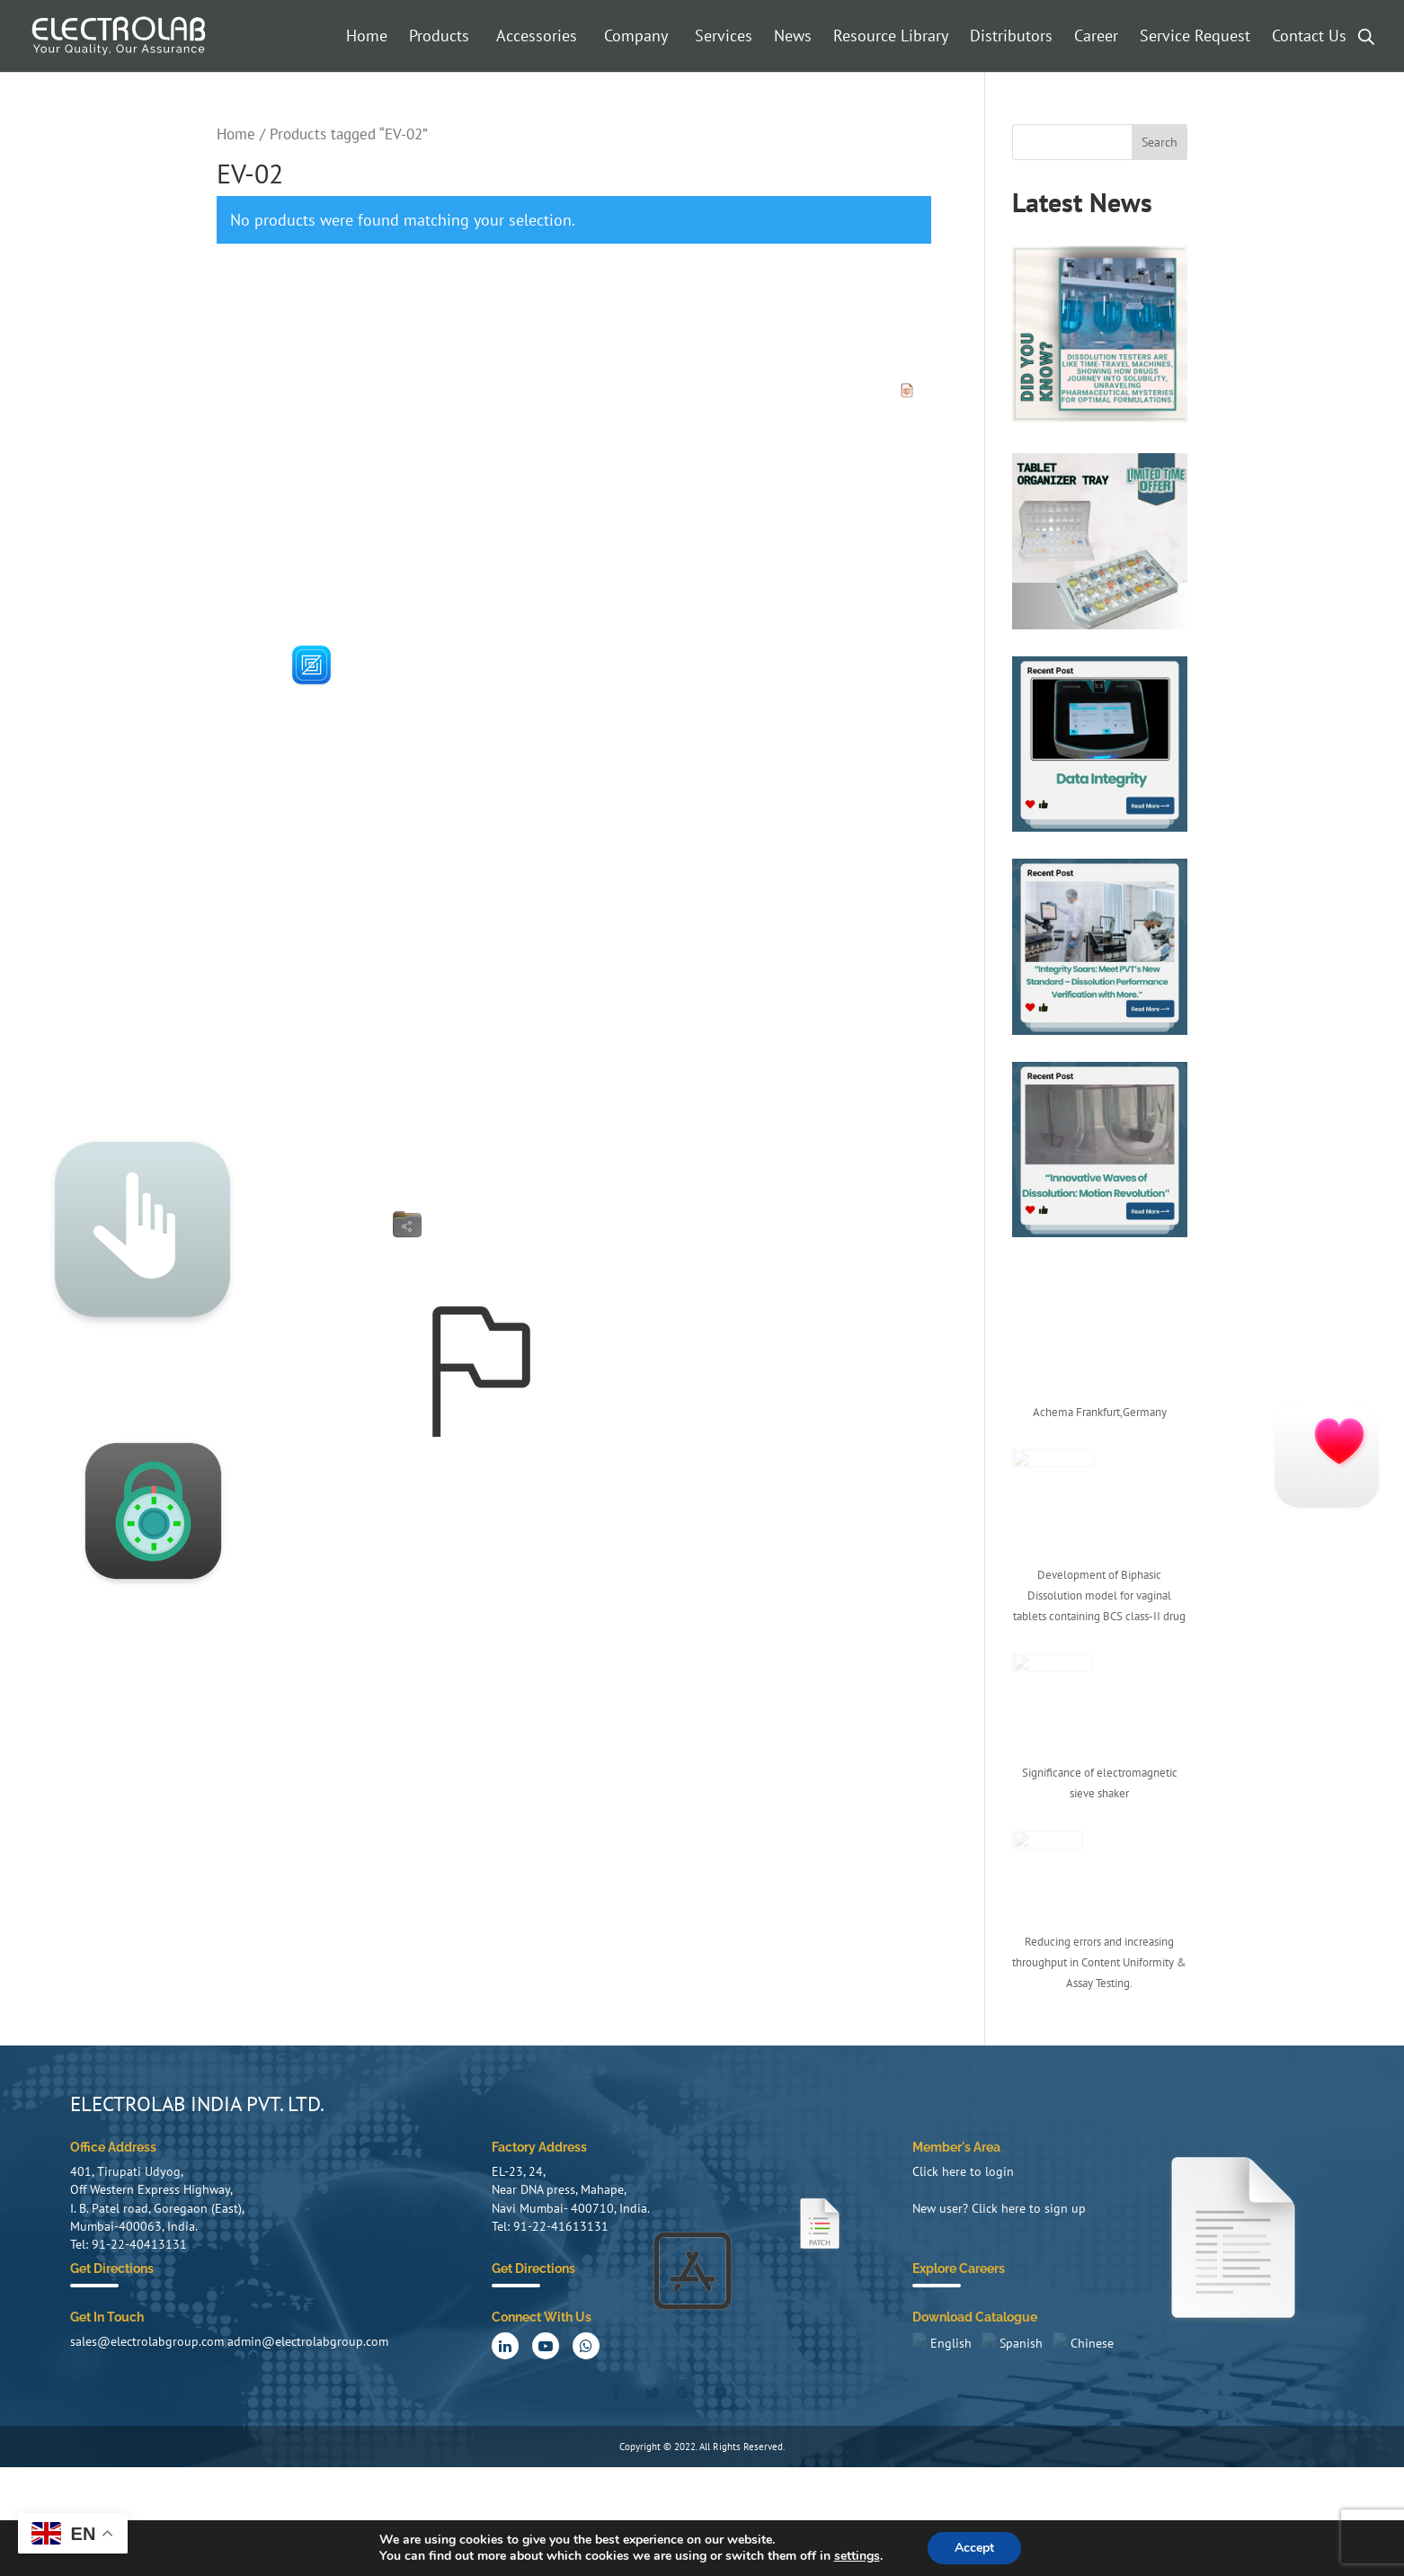 The width and height of the screenshot is (1404, 2576). Describe the element at coordinates (481, 1371) in the screenshot. I see `access region or language settings` at that location.